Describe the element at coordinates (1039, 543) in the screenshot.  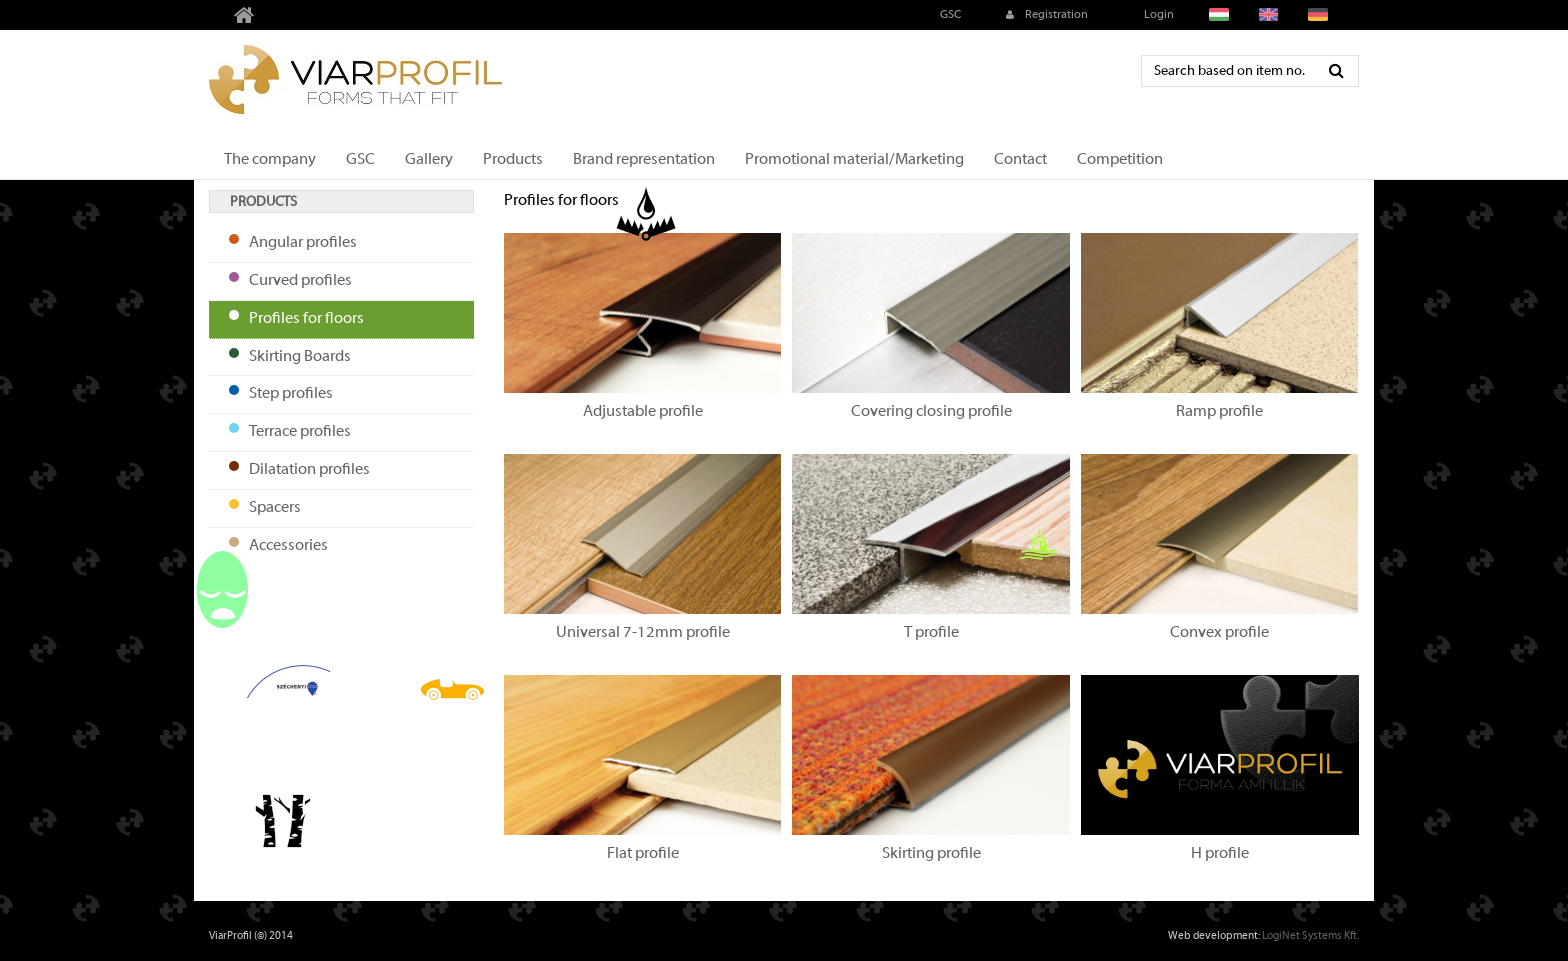
I see `select cruiser ship unit` at that location.